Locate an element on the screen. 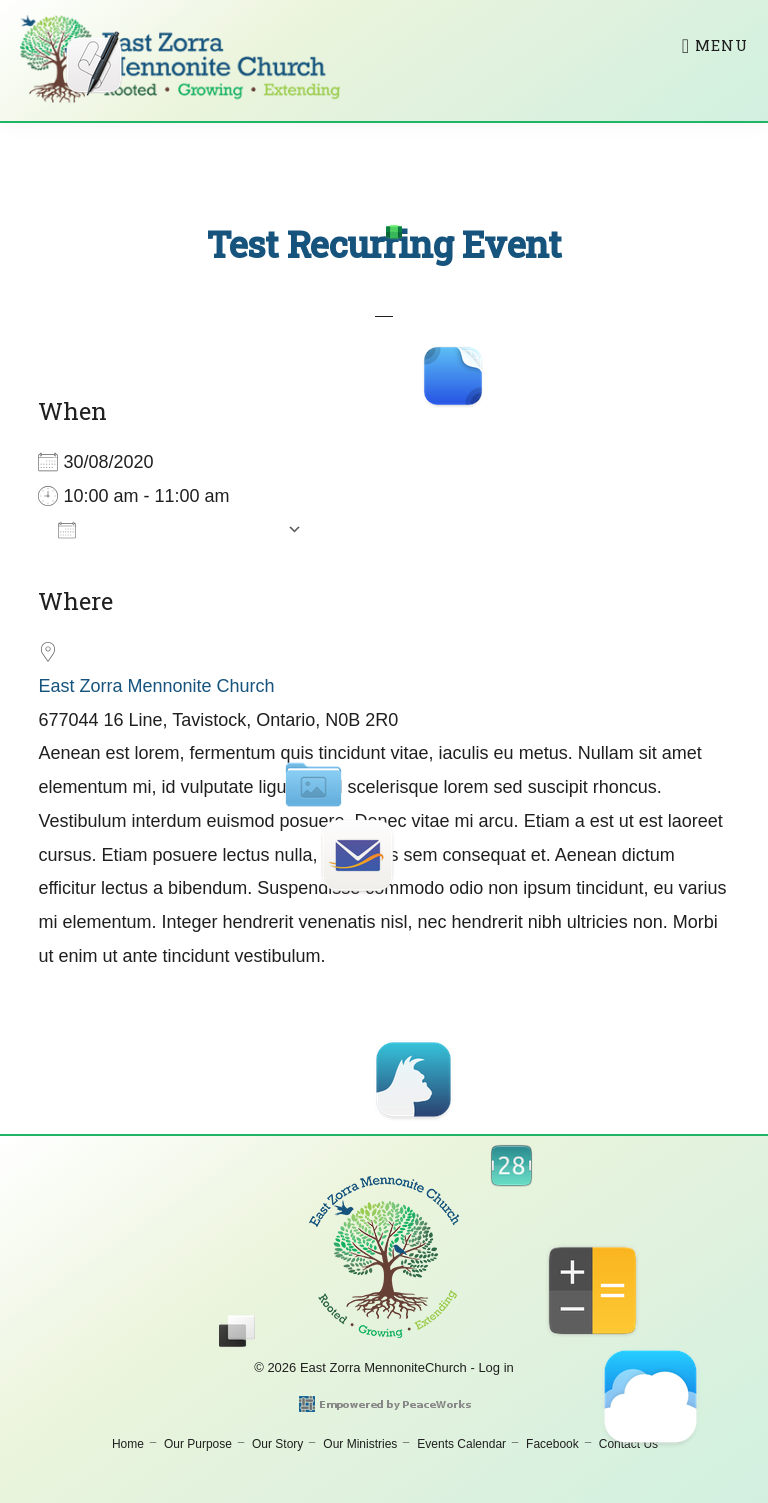 Image resolution: width=768 pixels, height=1503 pixels. open script editor to write or edit applescript code is located at coordinates (94, 65).